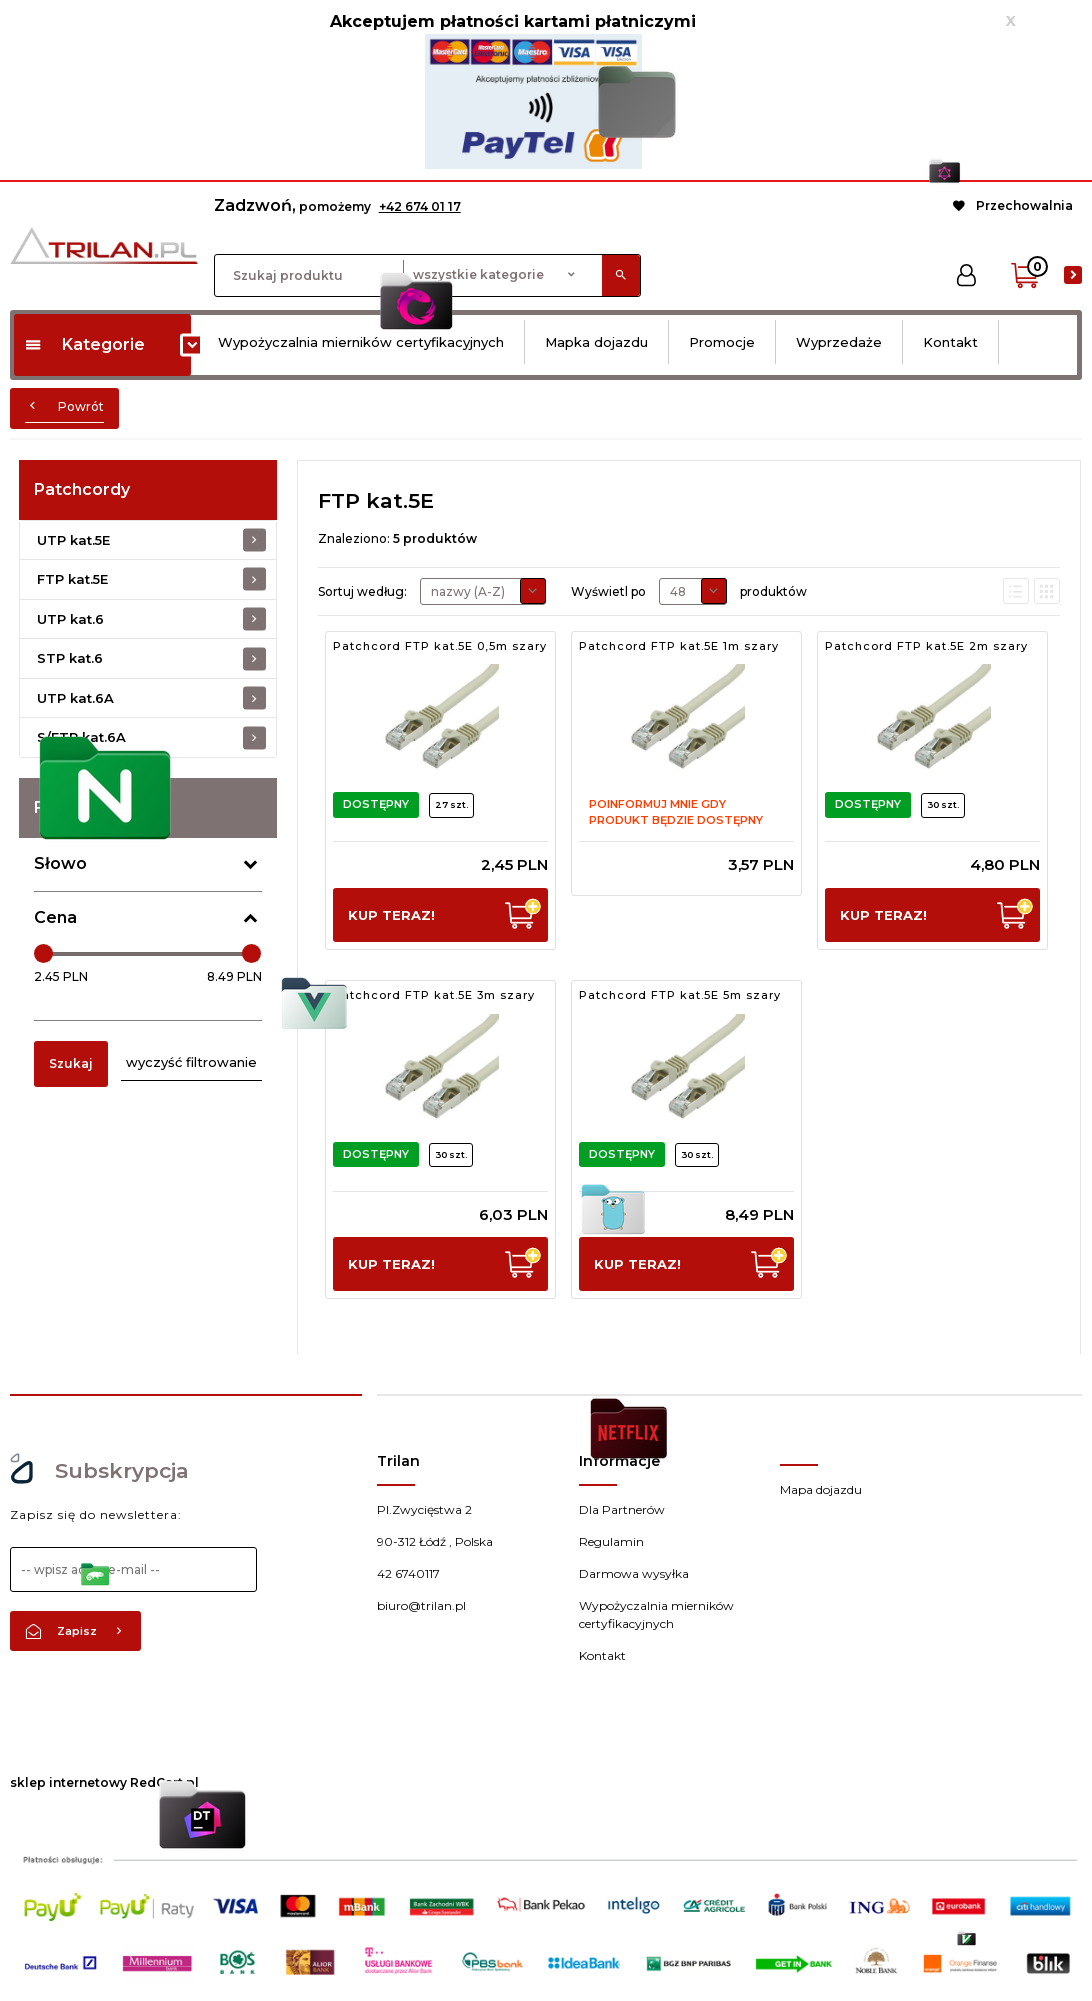  Describe the element at coordinates (944, 171) in the screenshot. I see `open folder containing GraphQL project files` at that location.